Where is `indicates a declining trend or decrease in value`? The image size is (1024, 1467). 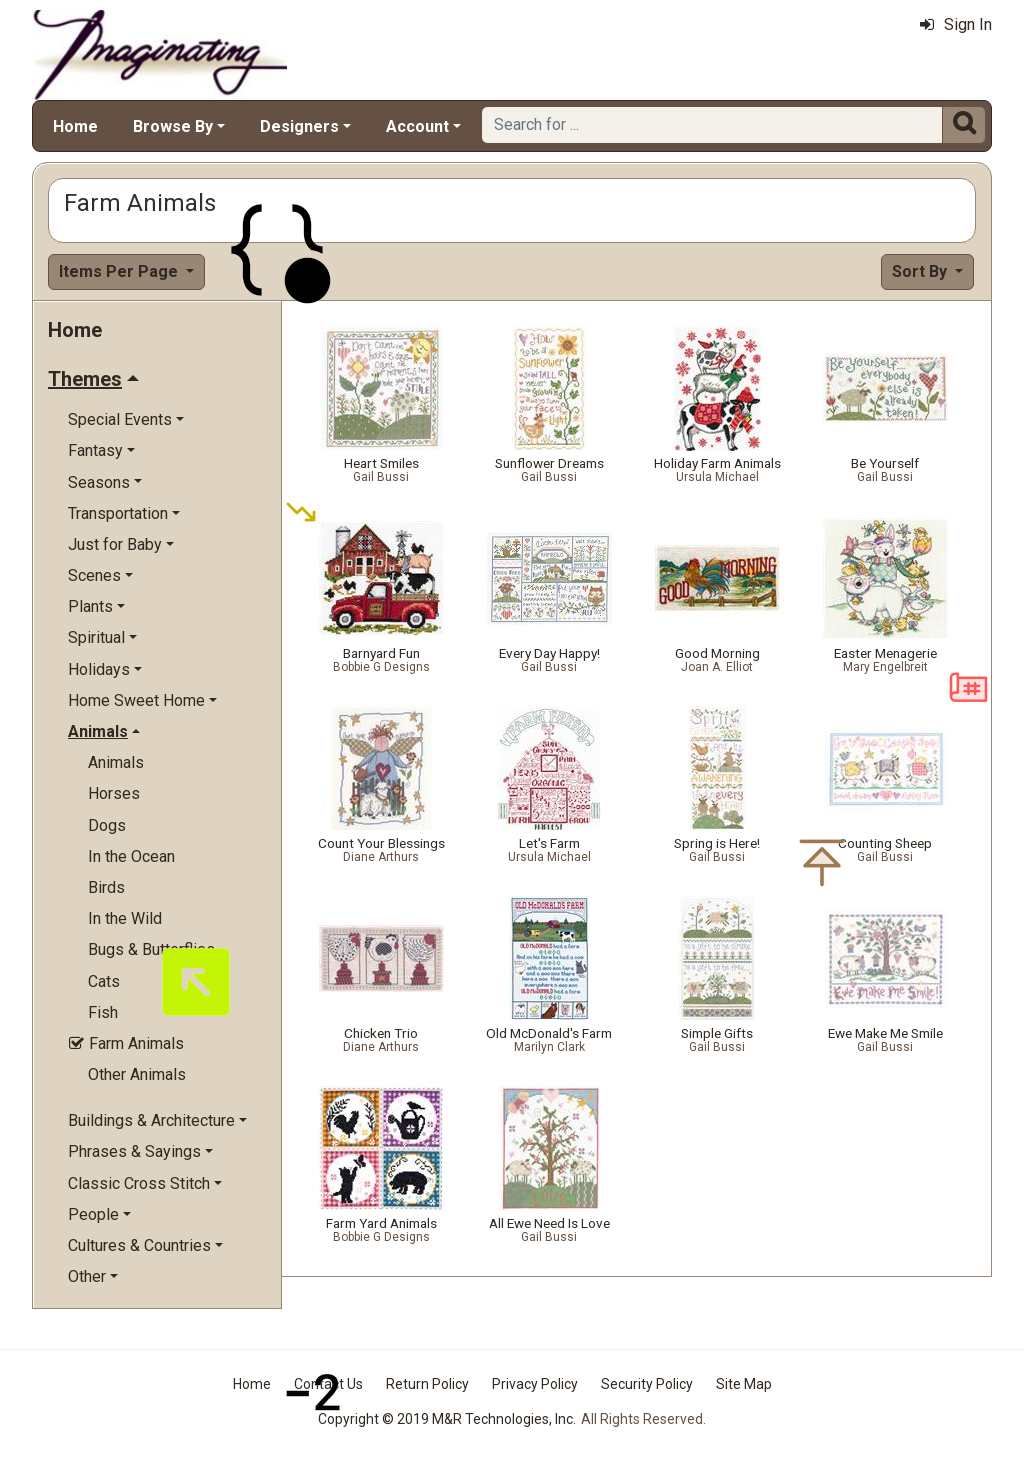 indicates a declining trend or decrease in value is located at coordinates (301, 512).